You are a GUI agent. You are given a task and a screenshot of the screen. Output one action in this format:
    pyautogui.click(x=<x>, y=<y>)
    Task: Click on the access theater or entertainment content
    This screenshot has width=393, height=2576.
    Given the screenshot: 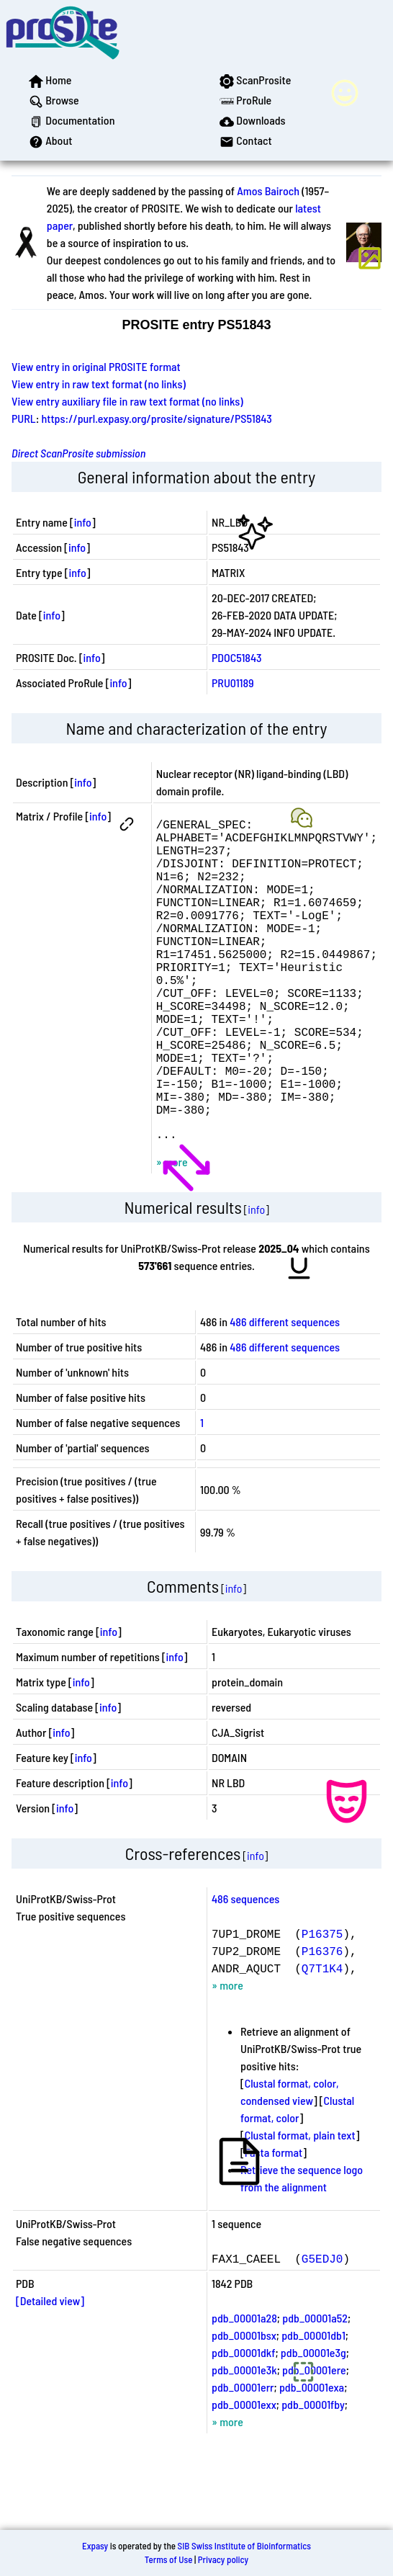 What is the action you would take?
    pyautogui.click(x=346, y=1799)
    